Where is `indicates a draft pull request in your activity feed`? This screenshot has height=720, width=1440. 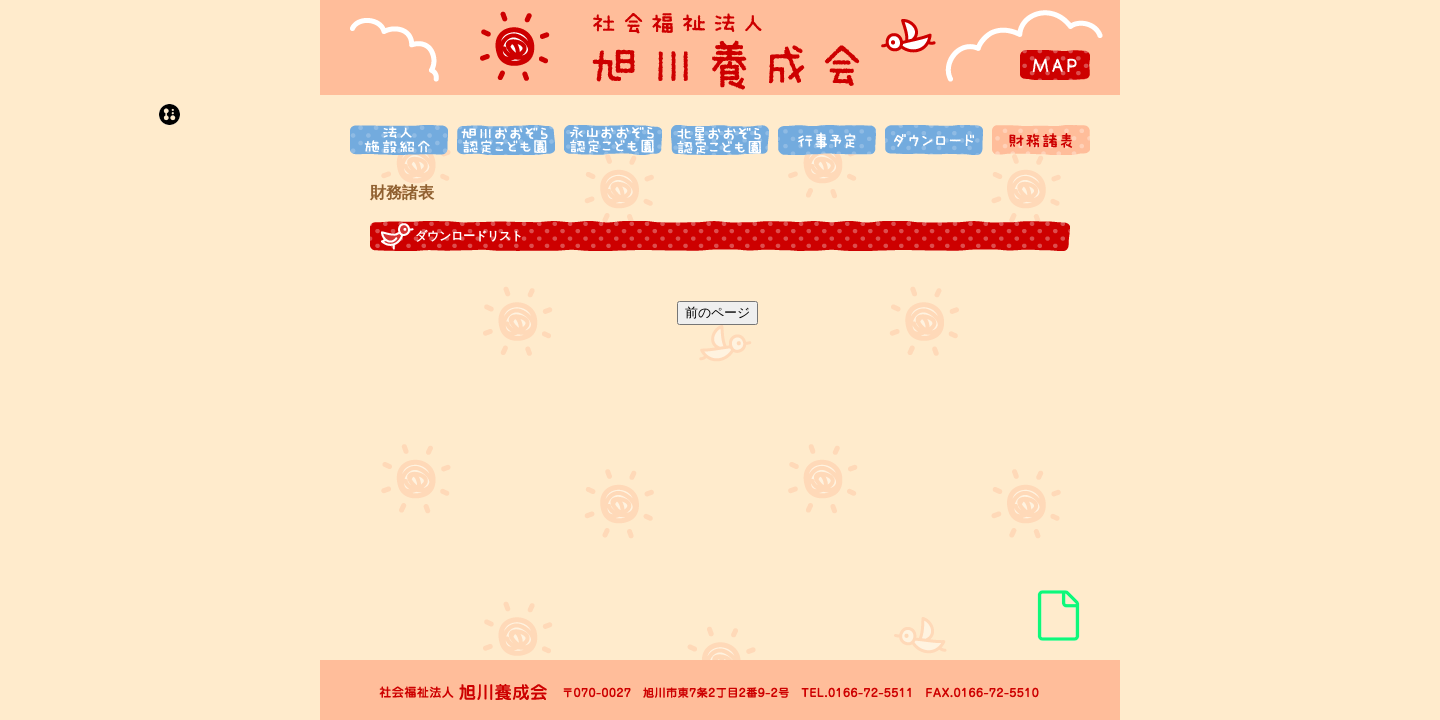 indicates a draft pull request in your activity feed is located at coordinates (169, 114).